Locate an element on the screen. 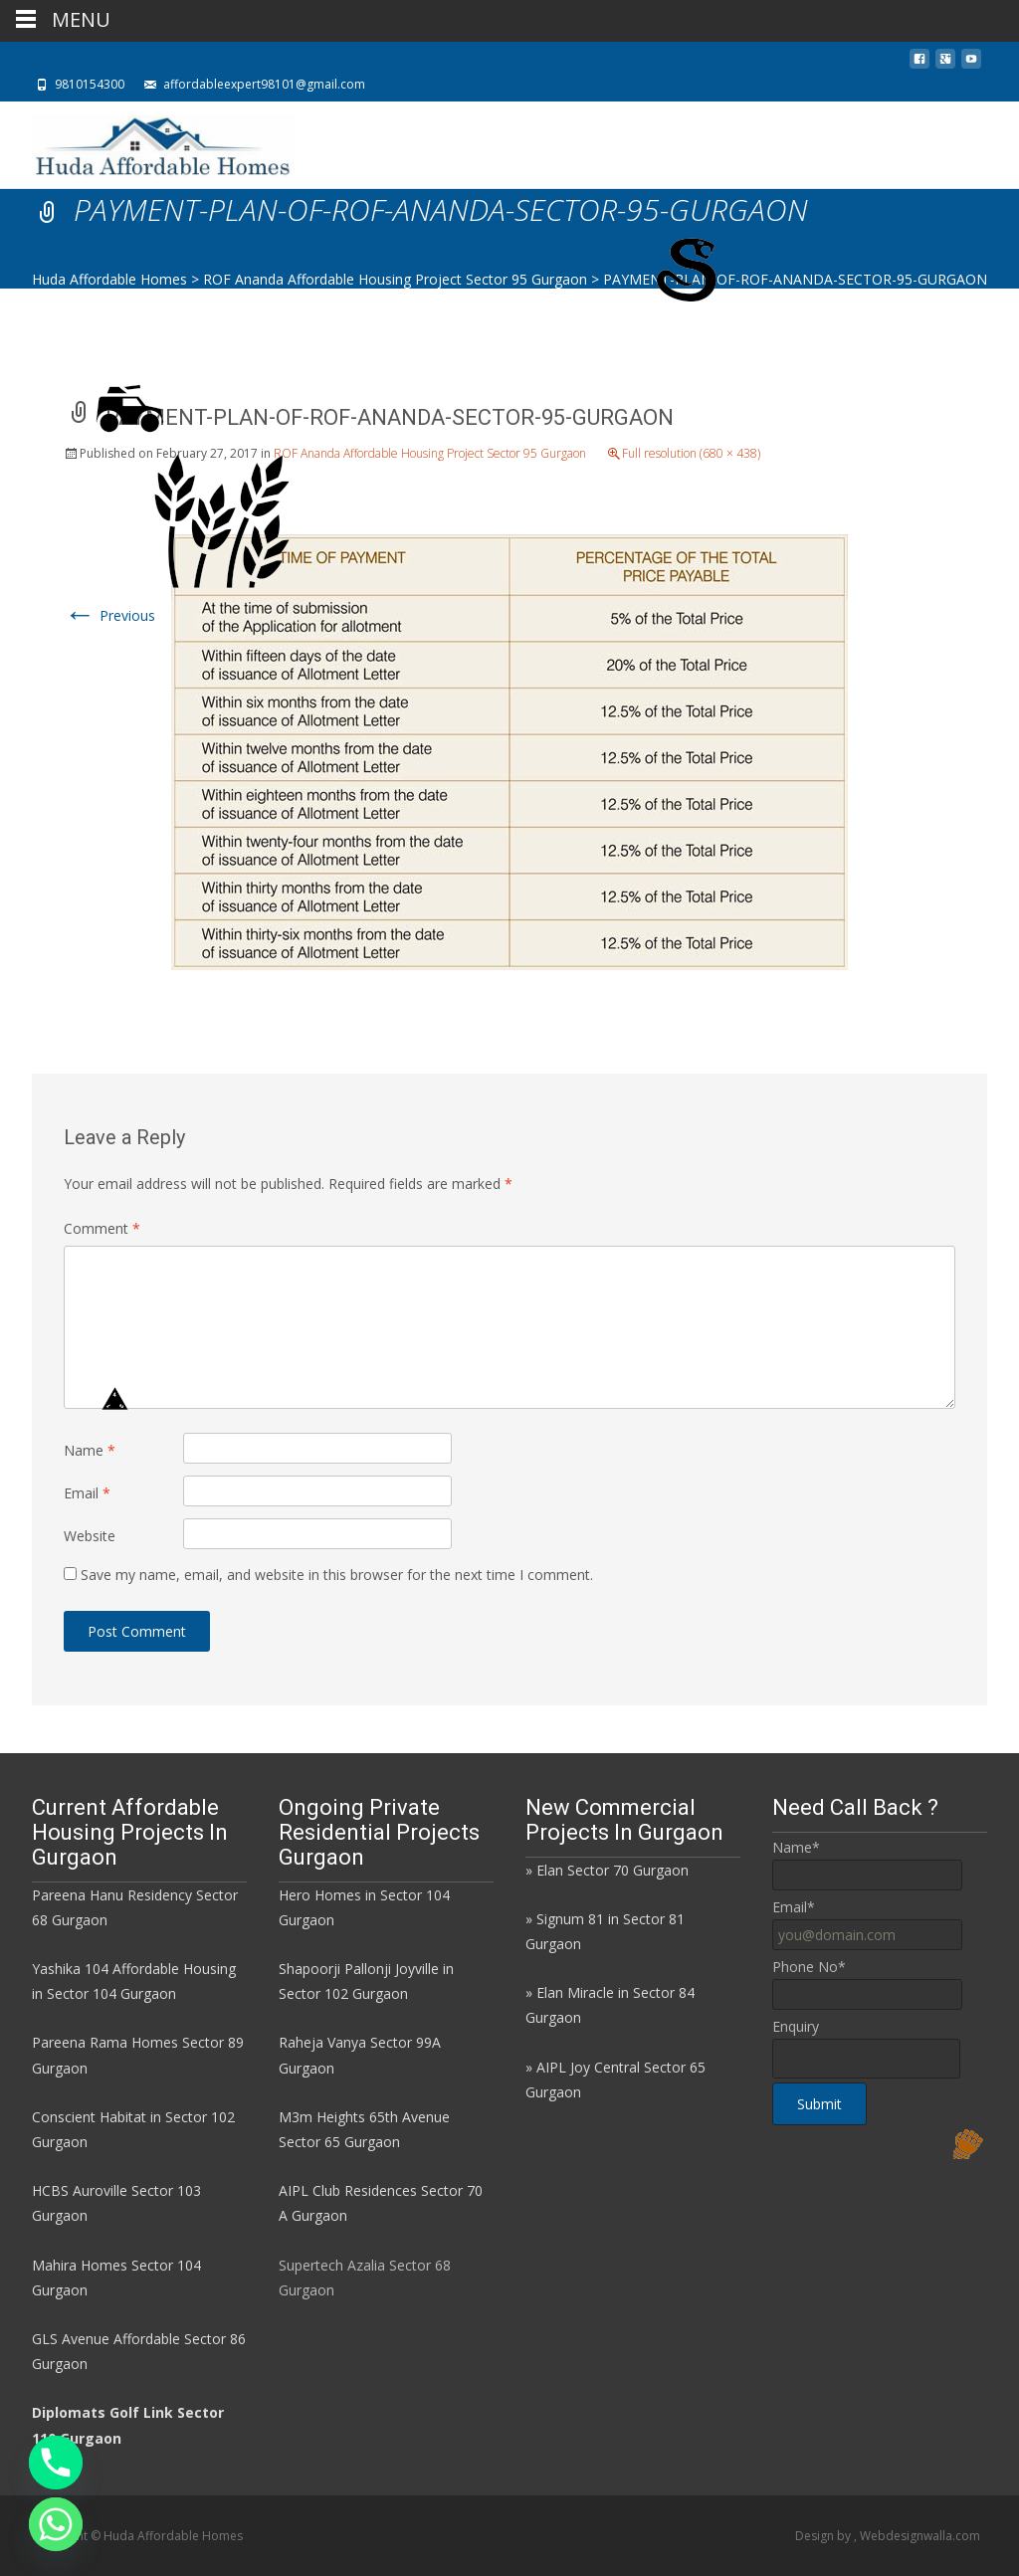 This screenshot has height=2576, width=1019. select a 4-sided die for rolling is located at coordinates (114, 1398).